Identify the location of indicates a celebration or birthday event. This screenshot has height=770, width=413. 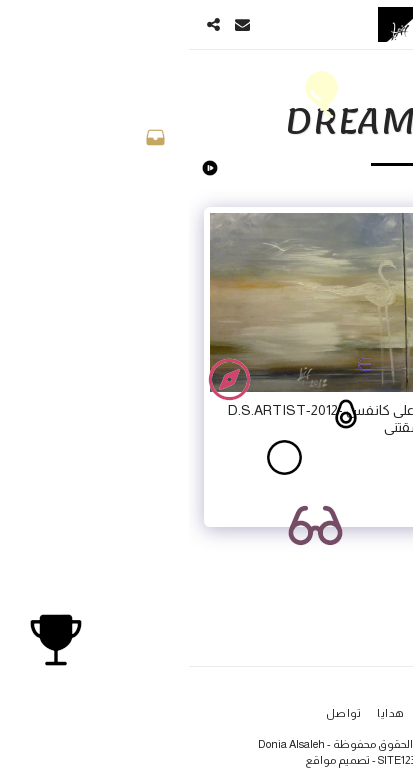
(321, 94).